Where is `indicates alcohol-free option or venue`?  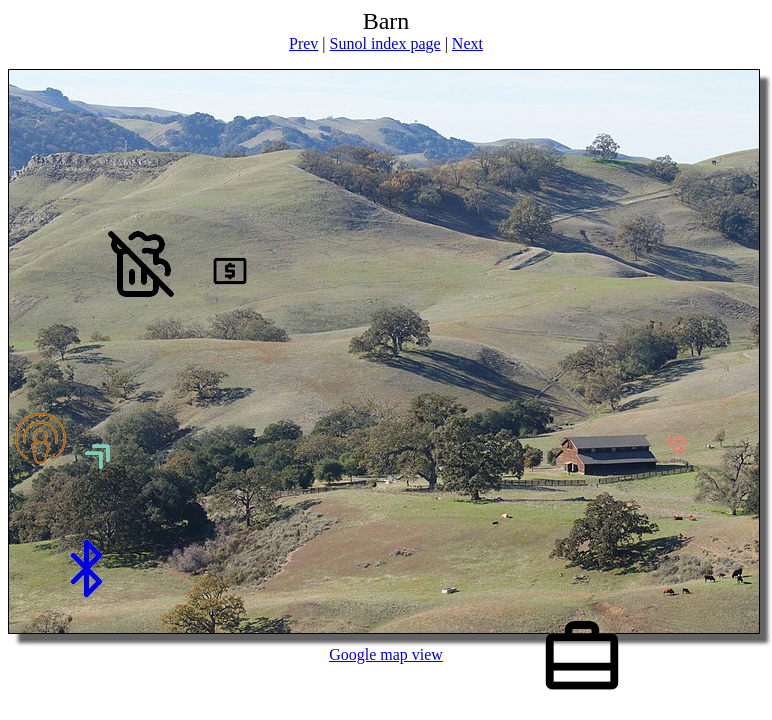 indicates alcohol-free option or venue is located at coordinates (141, 264).